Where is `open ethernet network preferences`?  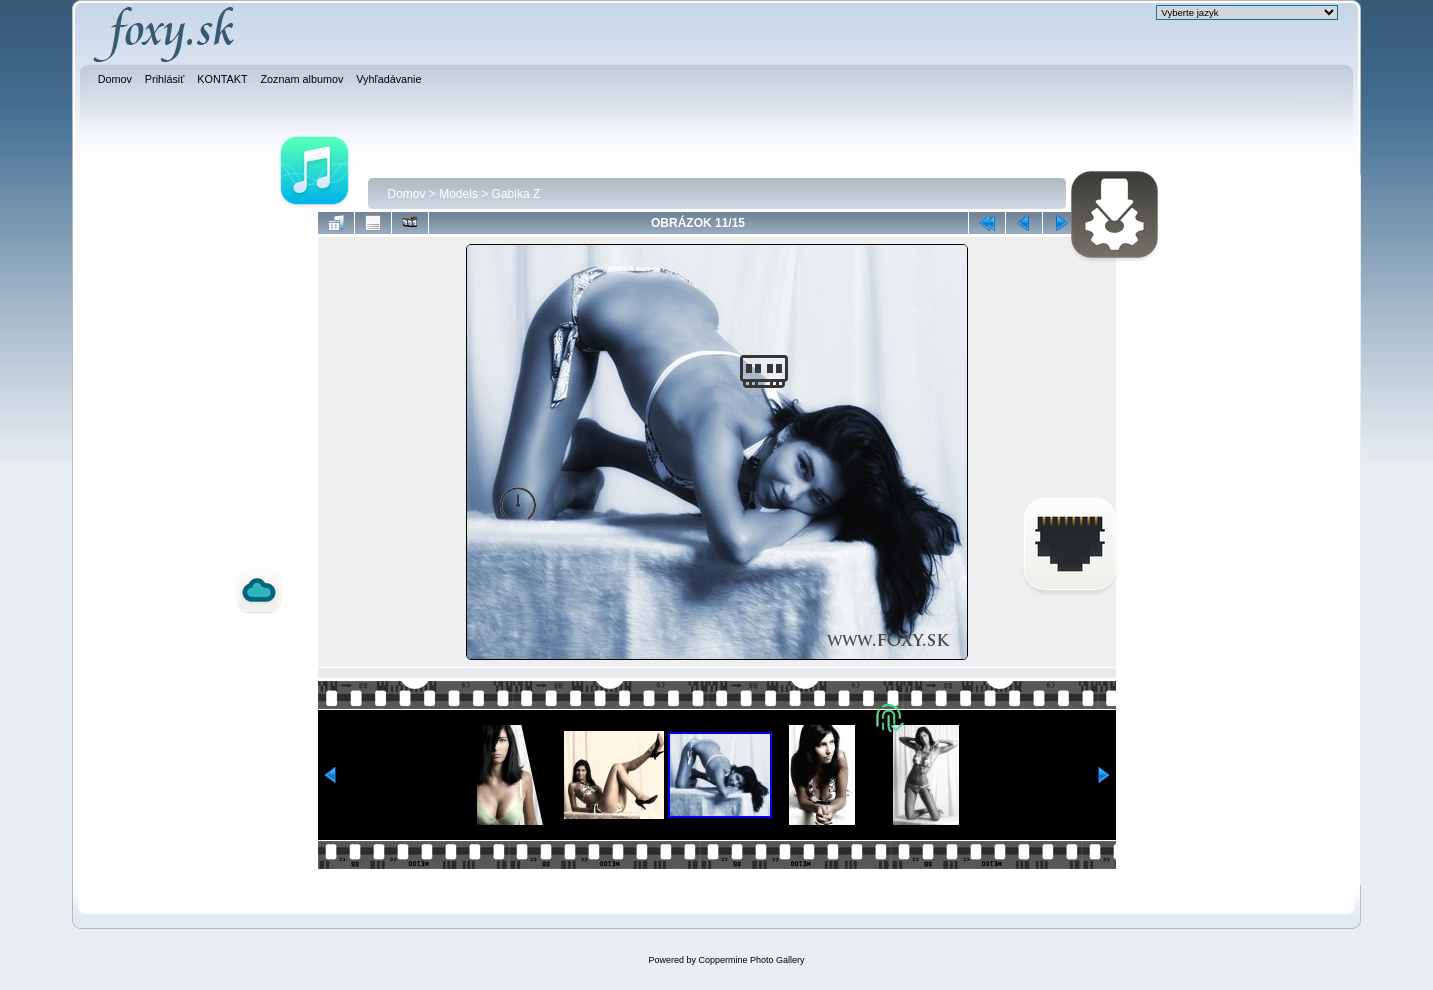 open ethernet network preferences is located at coordinates (1070, 544).